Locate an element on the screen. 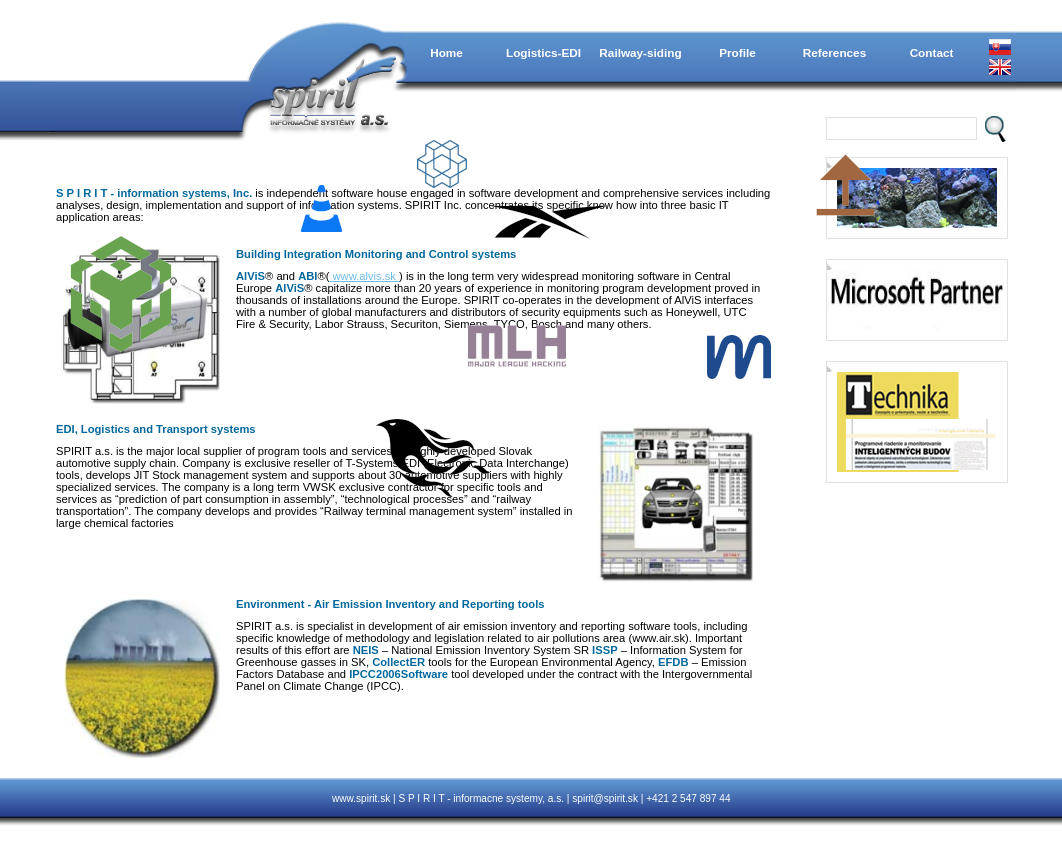 This screenshot has width=1062, height=842. visit the Major League Hacking website is located at coordinates (517, 346).